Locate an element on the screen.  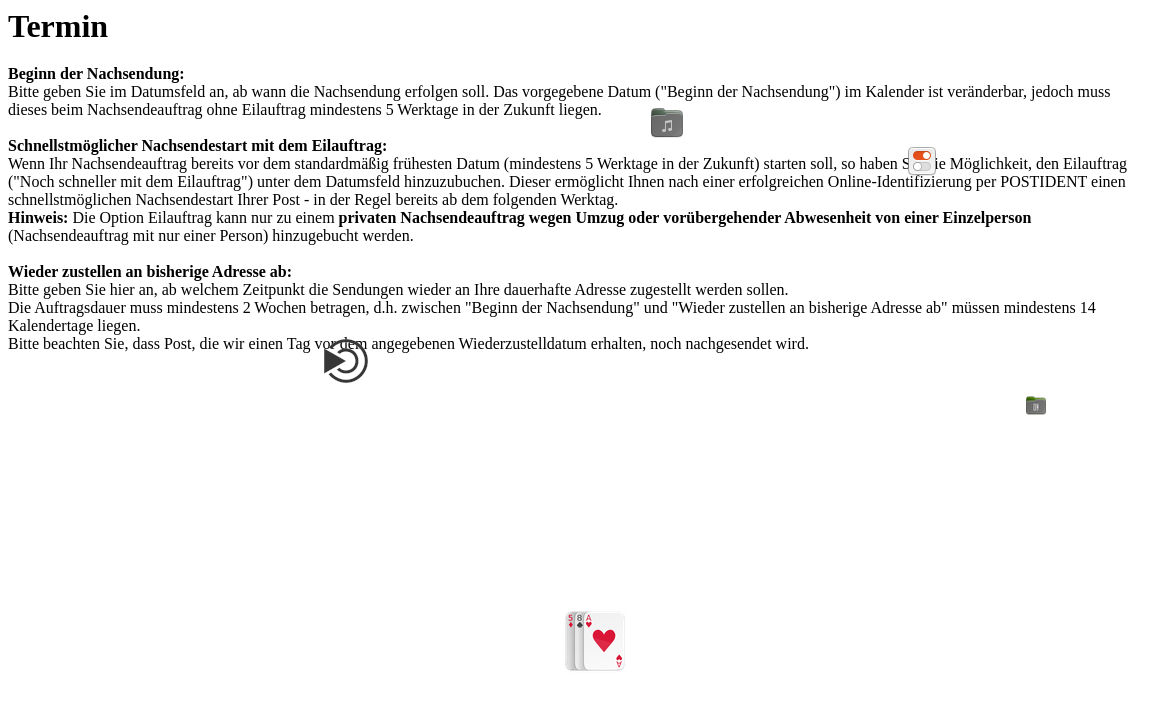
open your music folder is located at coordinates (667, 122).